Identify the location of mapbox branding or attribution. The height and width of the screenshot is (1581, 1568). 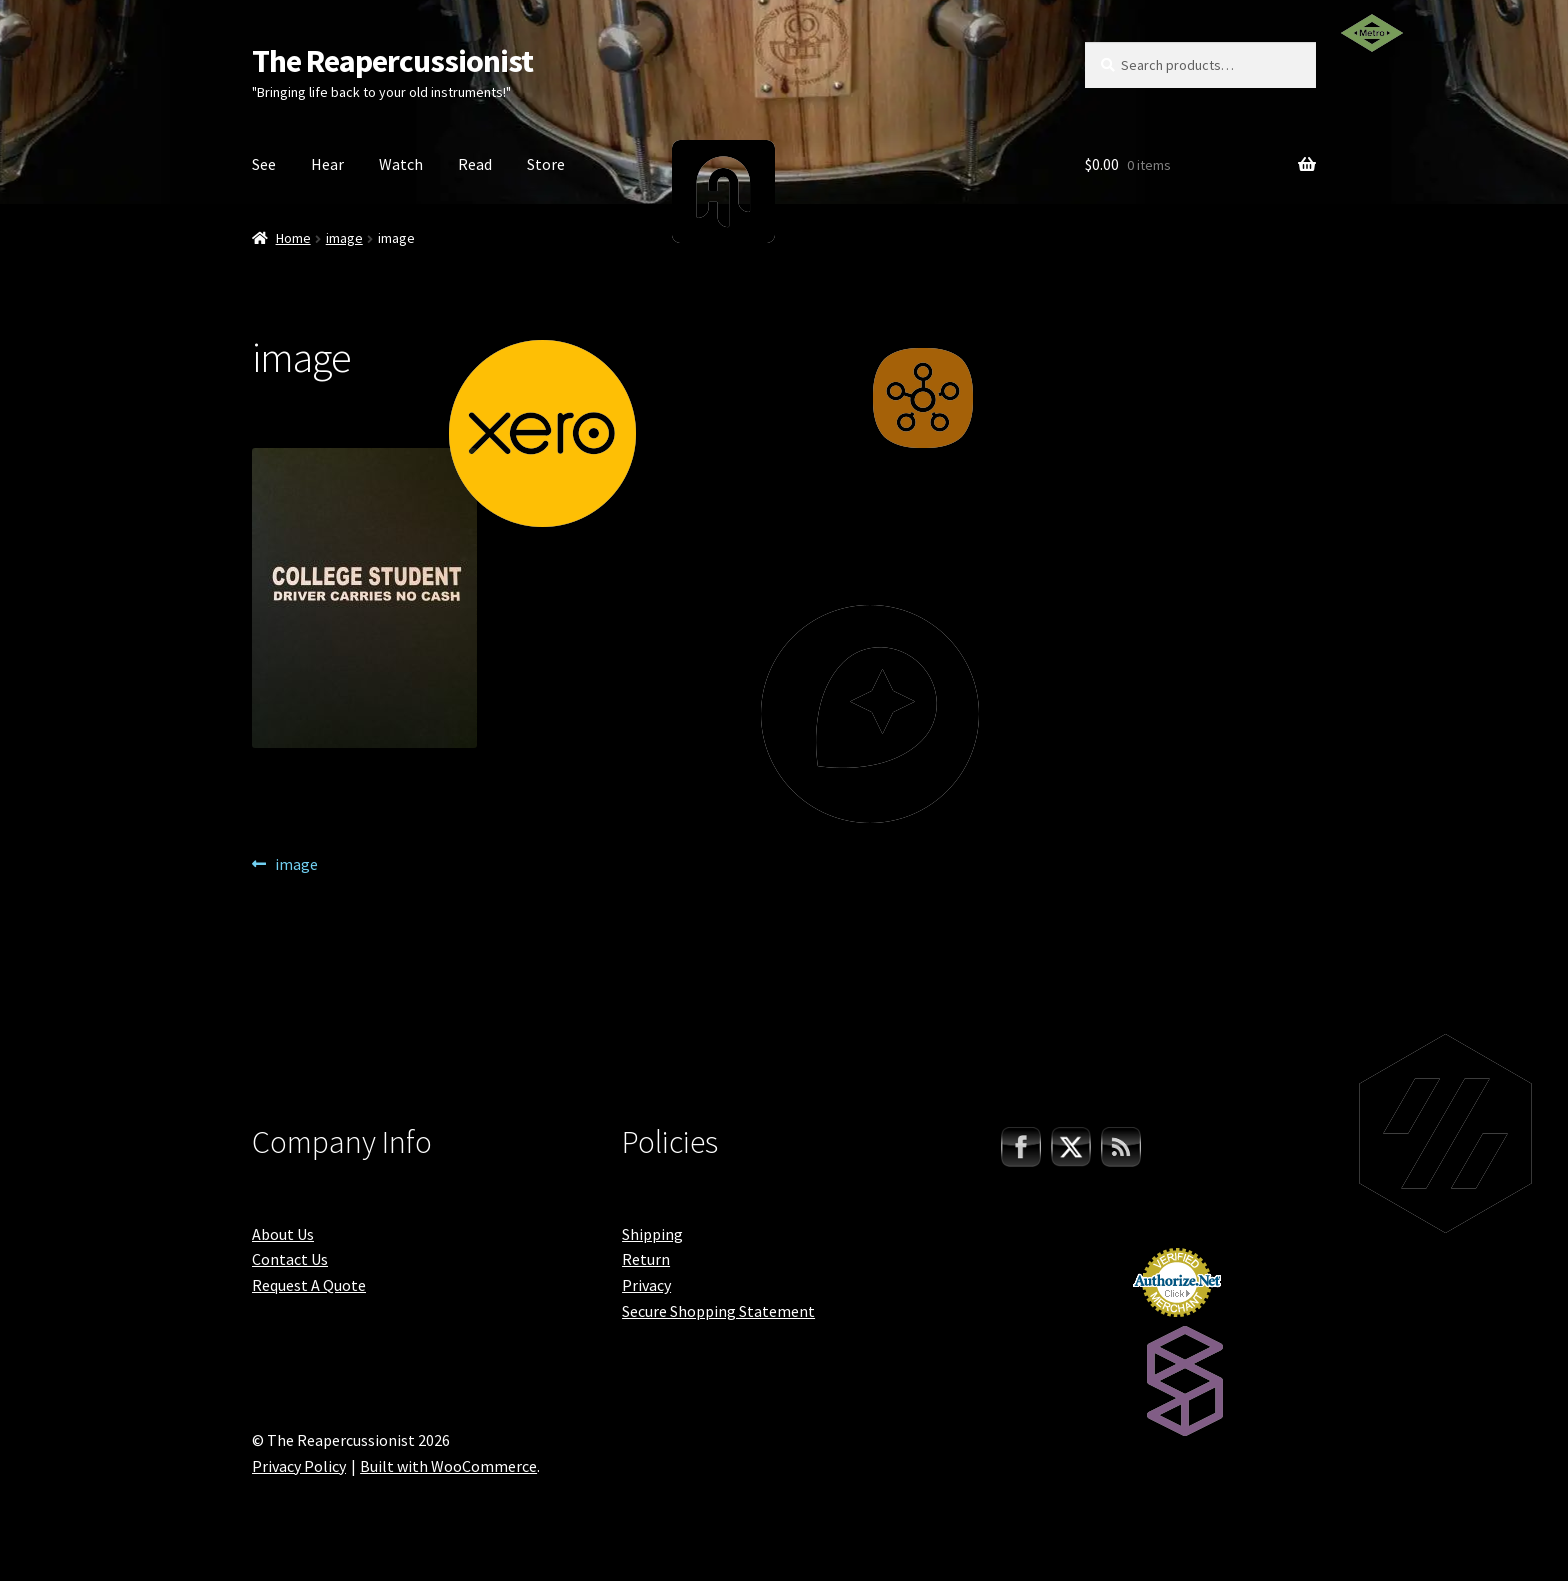
(870, 714).